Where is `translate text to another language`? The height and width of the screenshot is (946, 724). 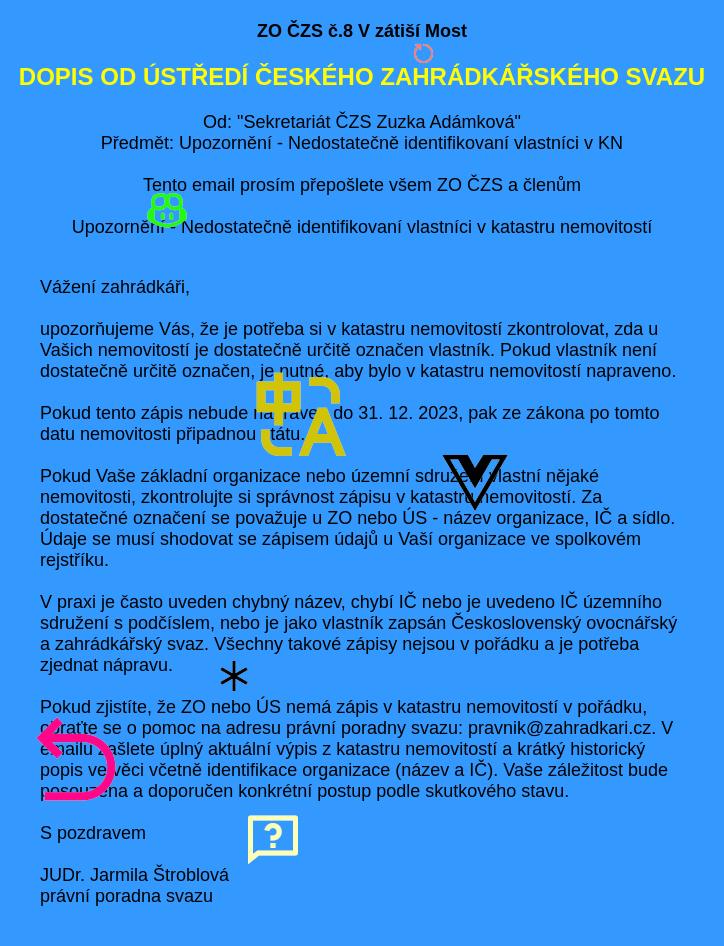
translate text to another language is located at coordinates (300, 416).